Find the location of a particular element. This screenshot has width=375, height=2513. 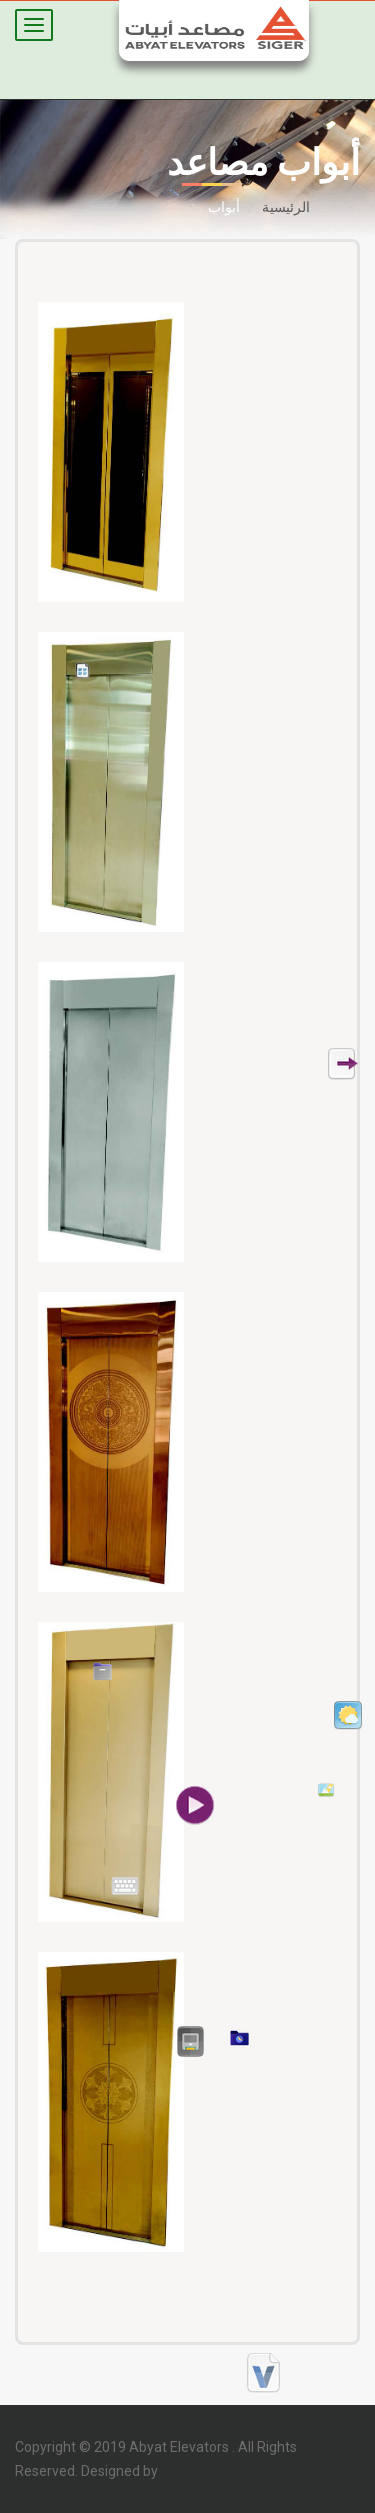

open wondershare pixcut project folder is located at coordinates (239, 2038).